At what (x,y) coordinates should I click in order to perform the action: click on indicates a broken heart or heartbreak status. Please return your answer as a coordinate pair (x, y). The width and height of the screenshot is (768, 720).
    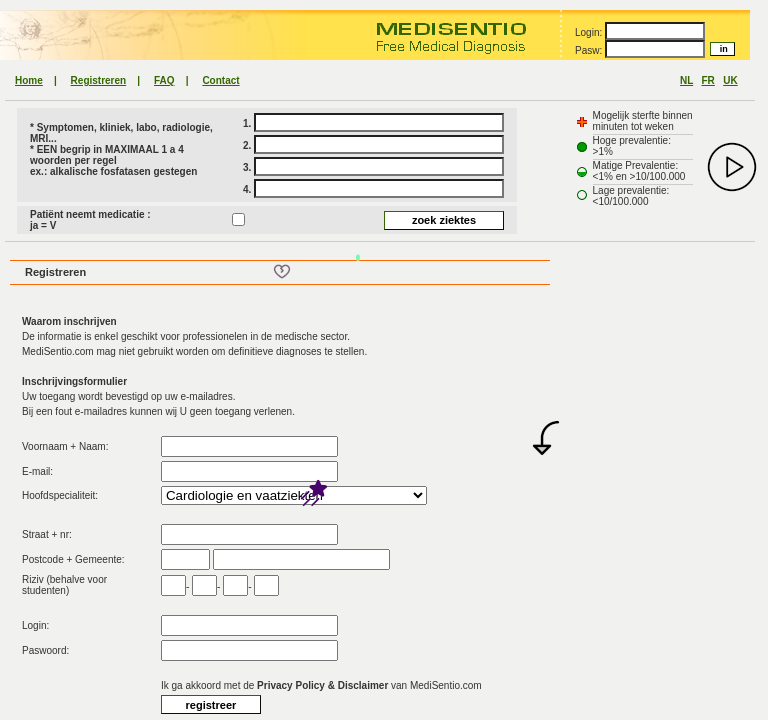
    Looking at the image, I should click on (282, 271).